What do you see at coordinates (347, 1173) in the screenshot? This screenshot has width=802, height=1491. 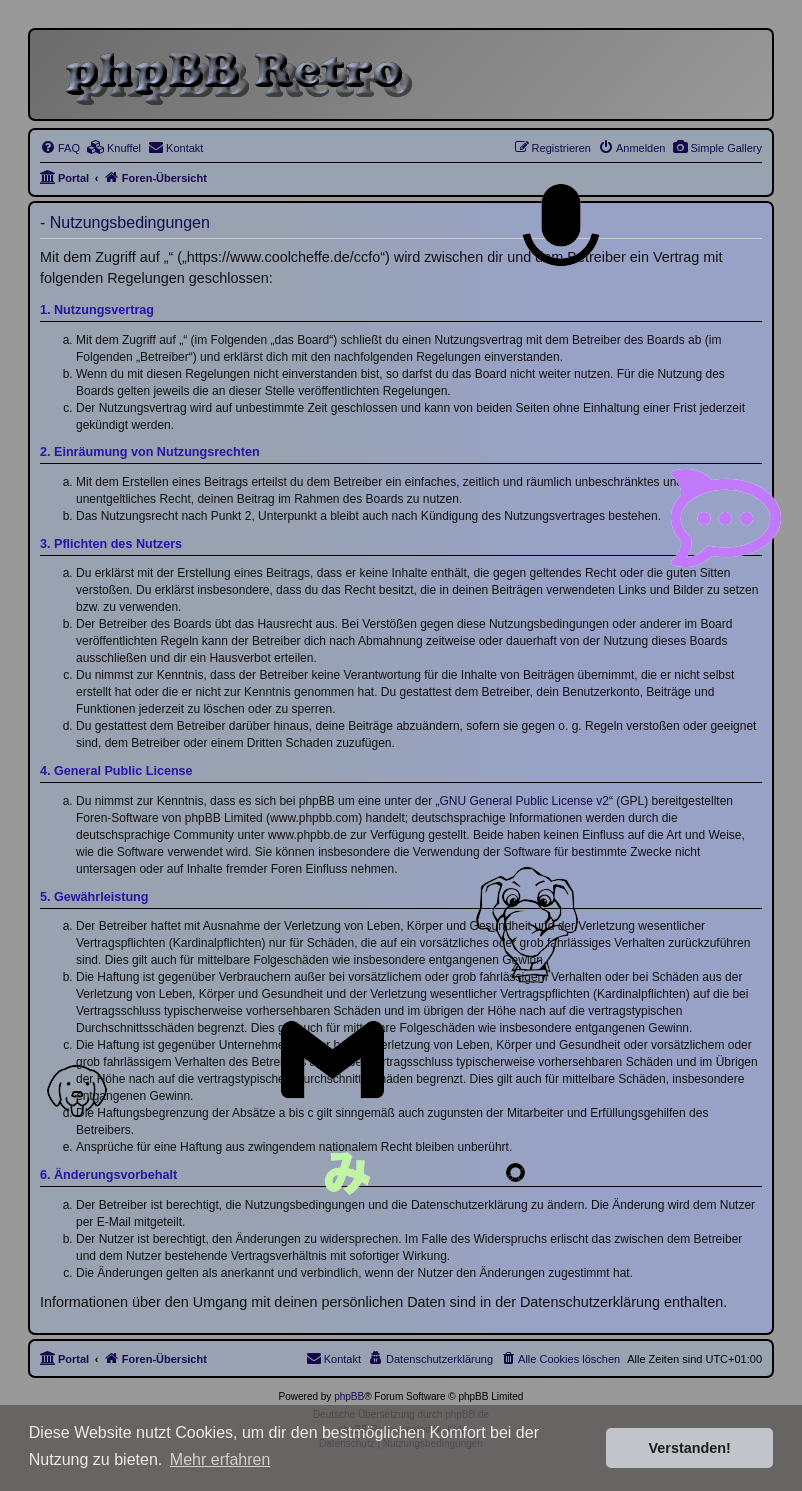 I see `open the Mihon manga reader app` at bounding box center [347, 1173].